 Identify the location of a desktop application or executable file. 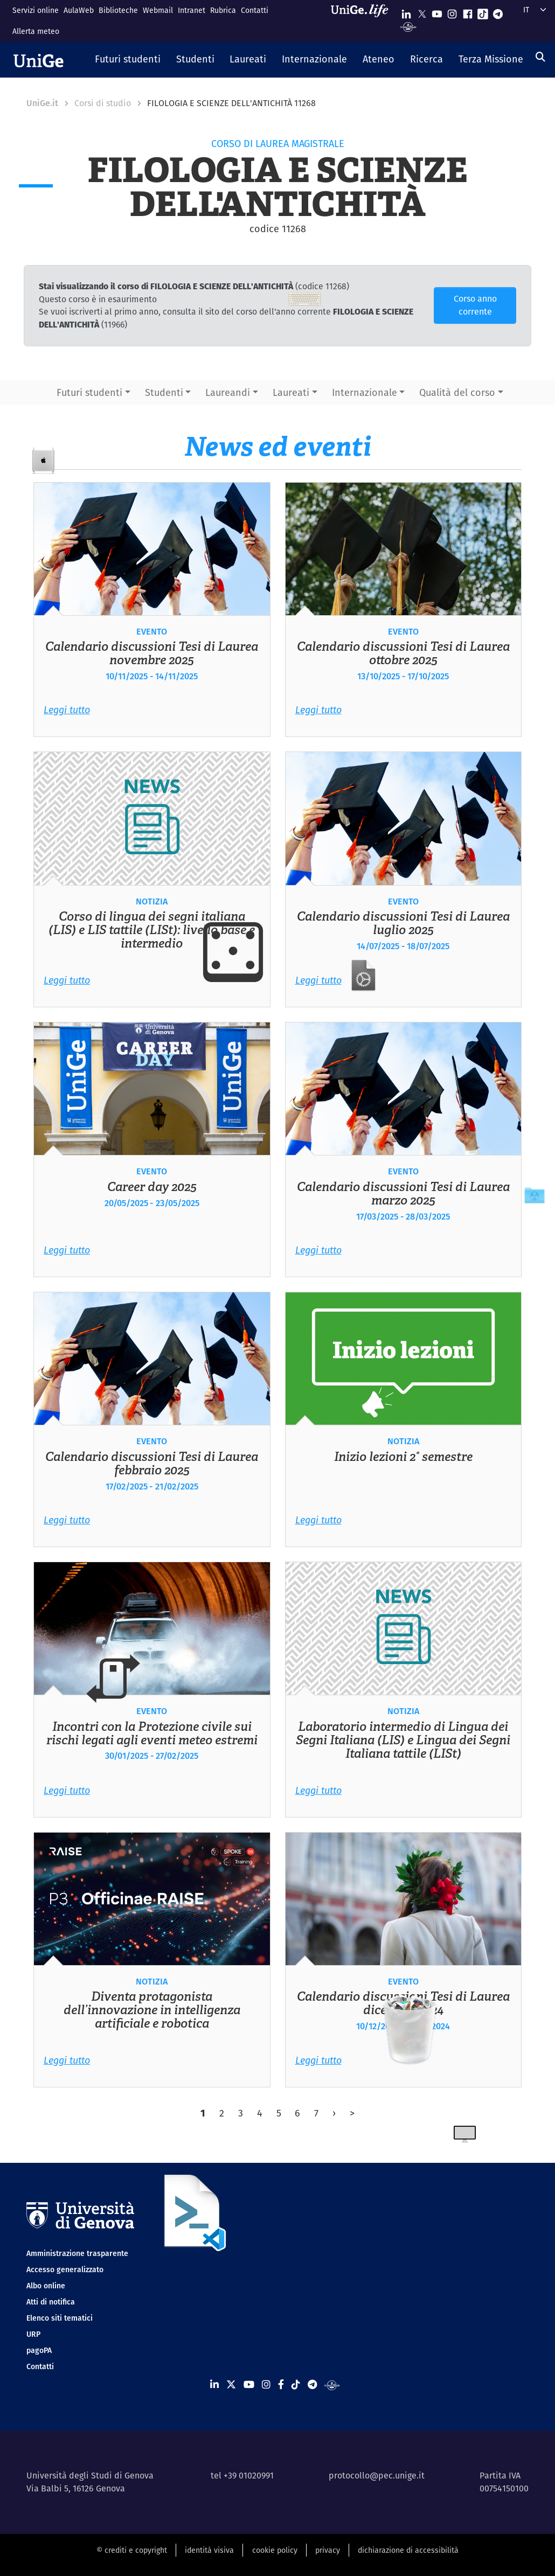
(363, 976).